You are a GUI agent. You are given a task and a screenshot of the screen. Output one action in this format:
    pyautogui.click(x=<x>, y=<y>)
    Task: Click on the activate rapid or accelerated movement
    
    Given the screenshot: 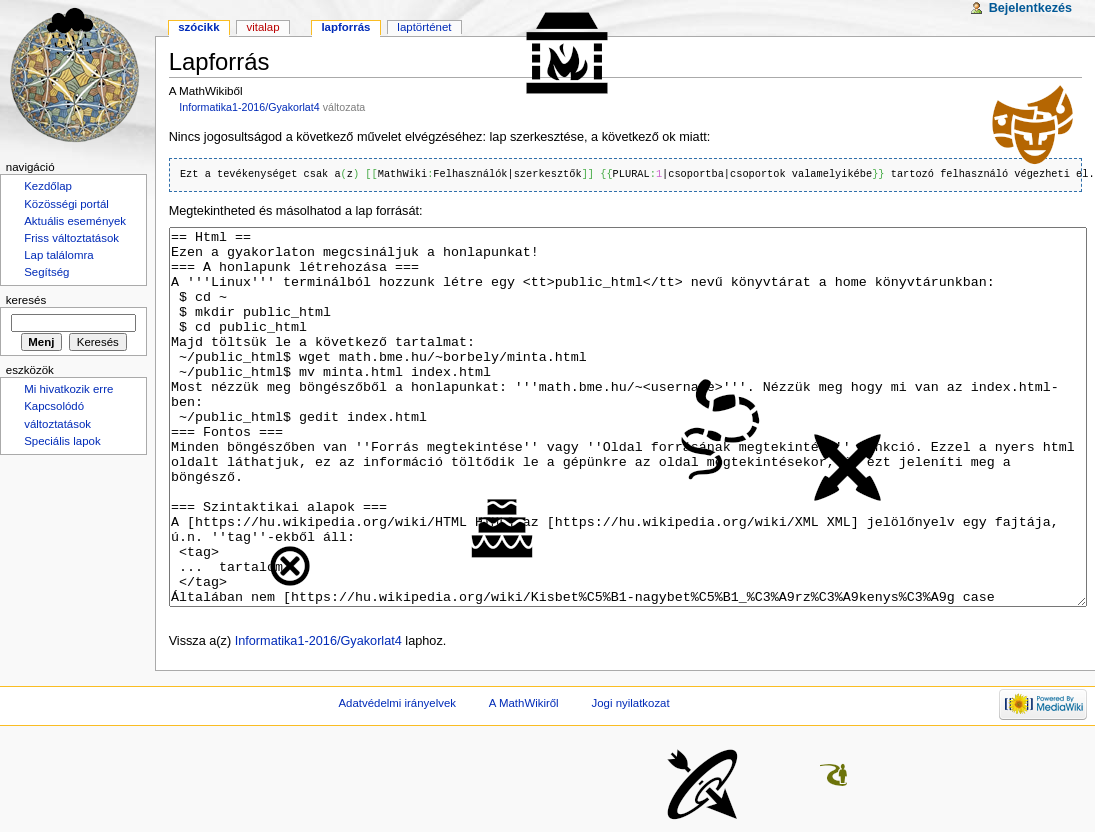 What is the action you would take?
    pyautogui.click(x=702, y=784)
    